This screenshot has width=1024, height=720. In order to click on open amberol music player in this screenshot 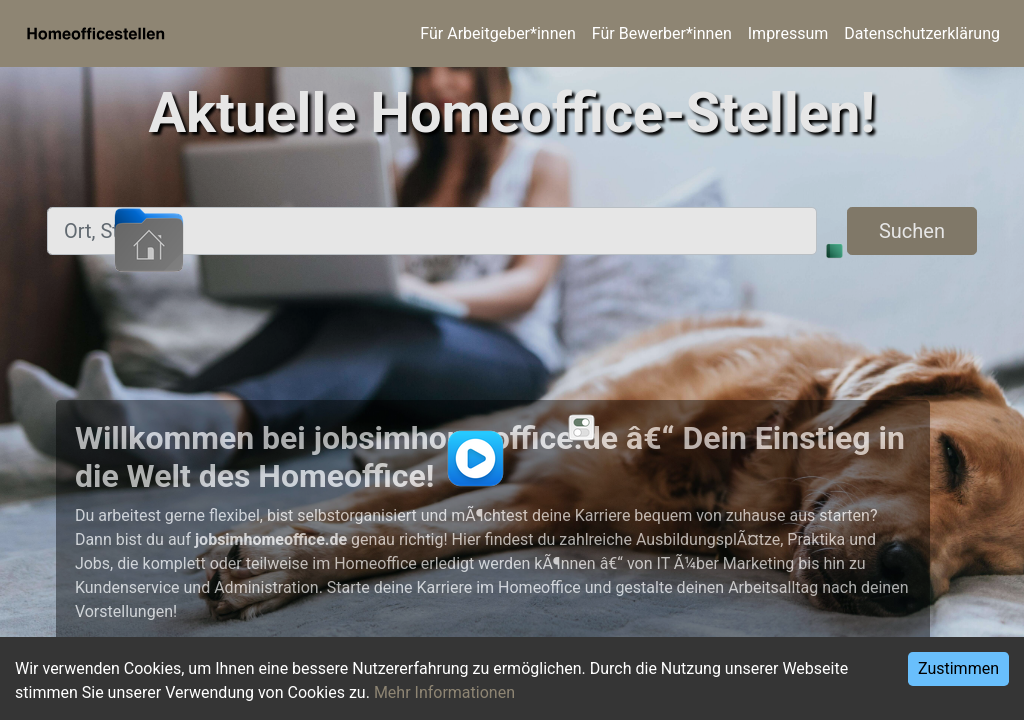, I will do `click(475, 458)`.